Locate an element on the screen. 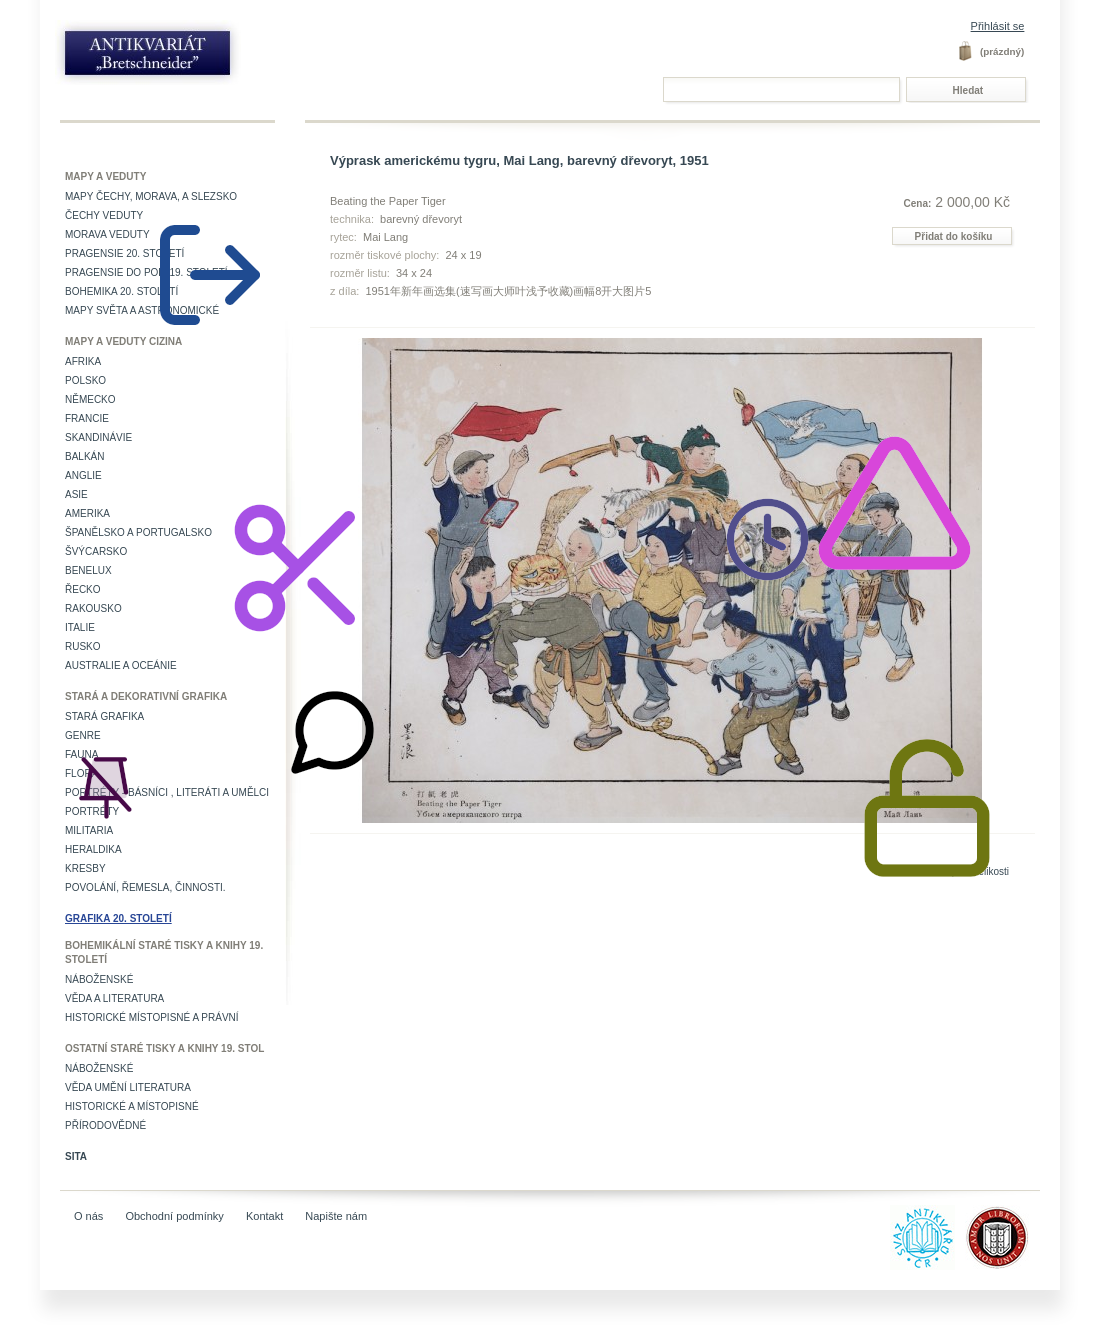 The width and height of the screenshot is (1100, 1332). unlock a secured item or feature is located at coordinates (927, 808).